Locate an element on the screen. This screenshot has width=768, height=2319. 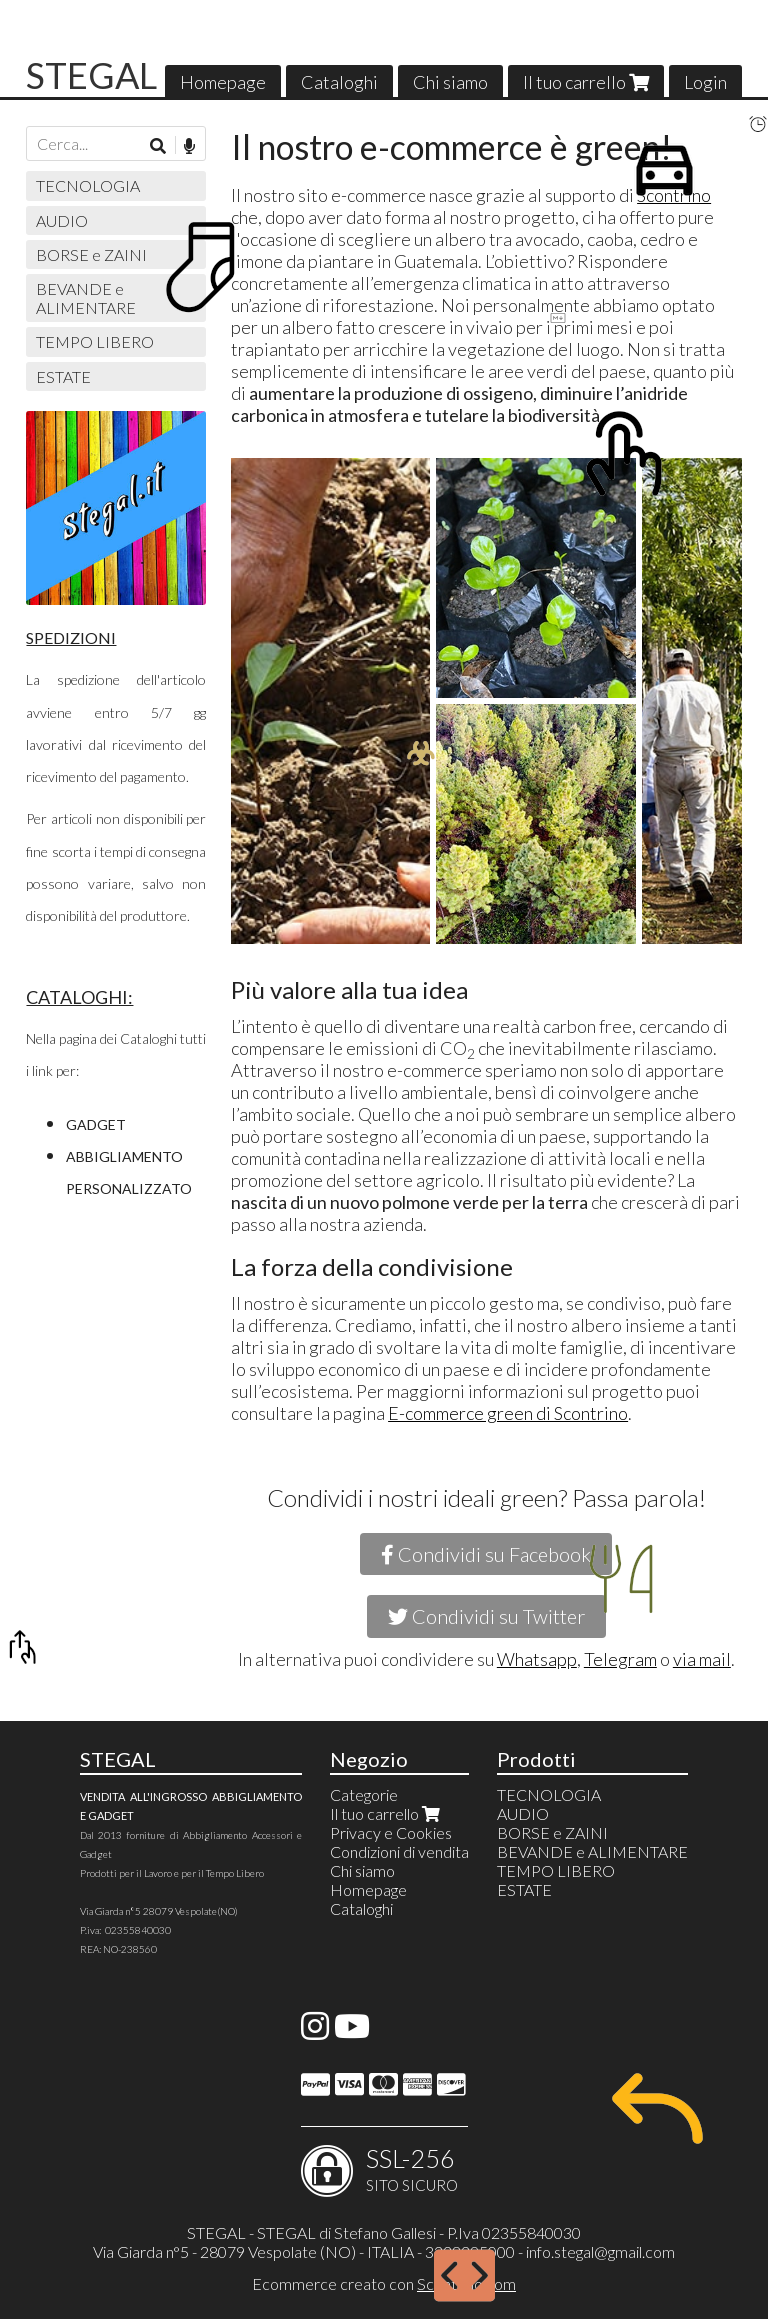
find nearby restaurants or dining options is located at coordinates (622, 1577).